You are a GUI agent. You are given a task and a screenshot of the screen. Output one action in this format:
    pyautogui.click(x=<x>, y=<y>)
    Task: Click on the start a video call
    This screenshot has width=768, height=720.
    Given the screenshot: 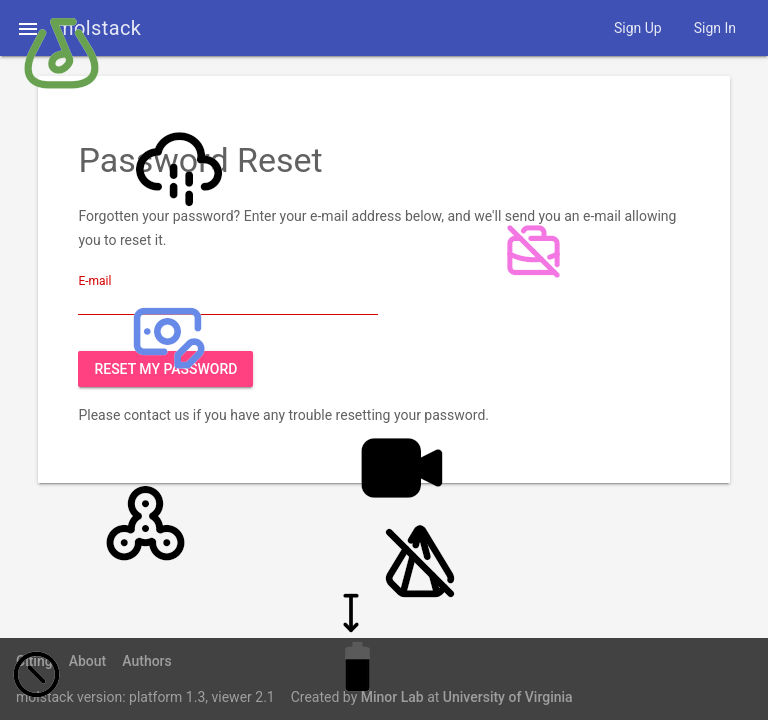 What is the action you would take?
    pyautogui.click(x=404, y=468)
    